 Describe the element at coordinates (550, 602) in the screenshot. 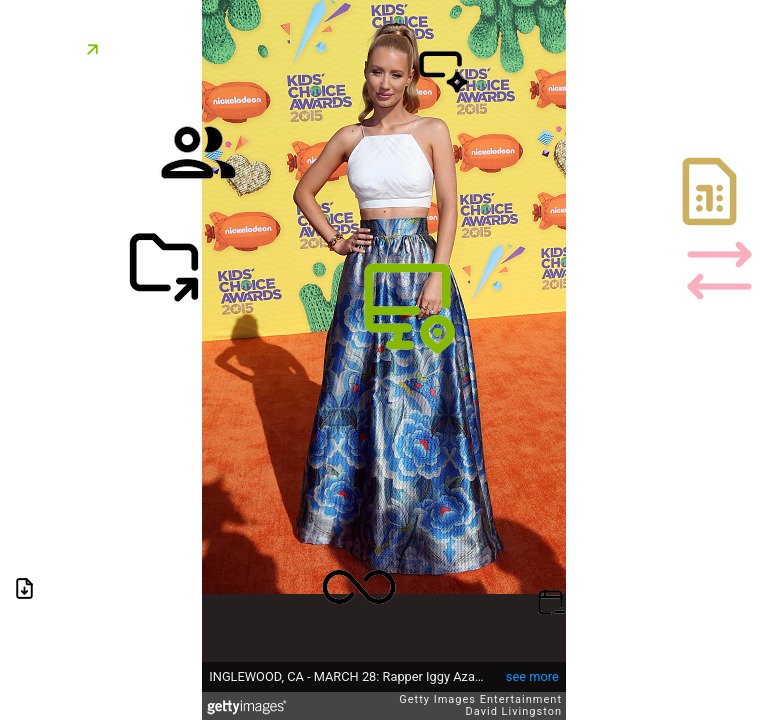

I see `remove a browser tab or window` at that location.